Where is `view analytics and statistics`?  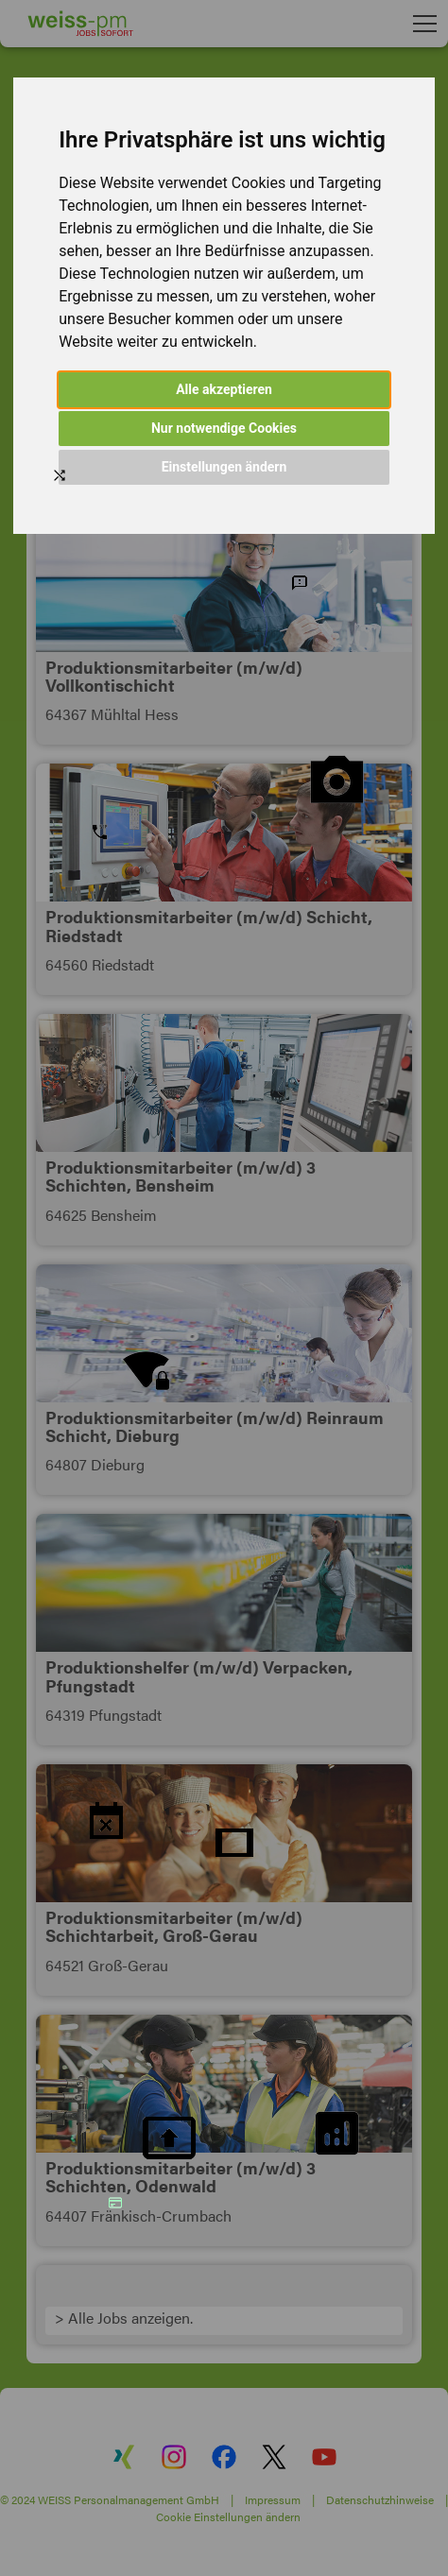 view analytics and statistics is located at coordinates (336, 2133).